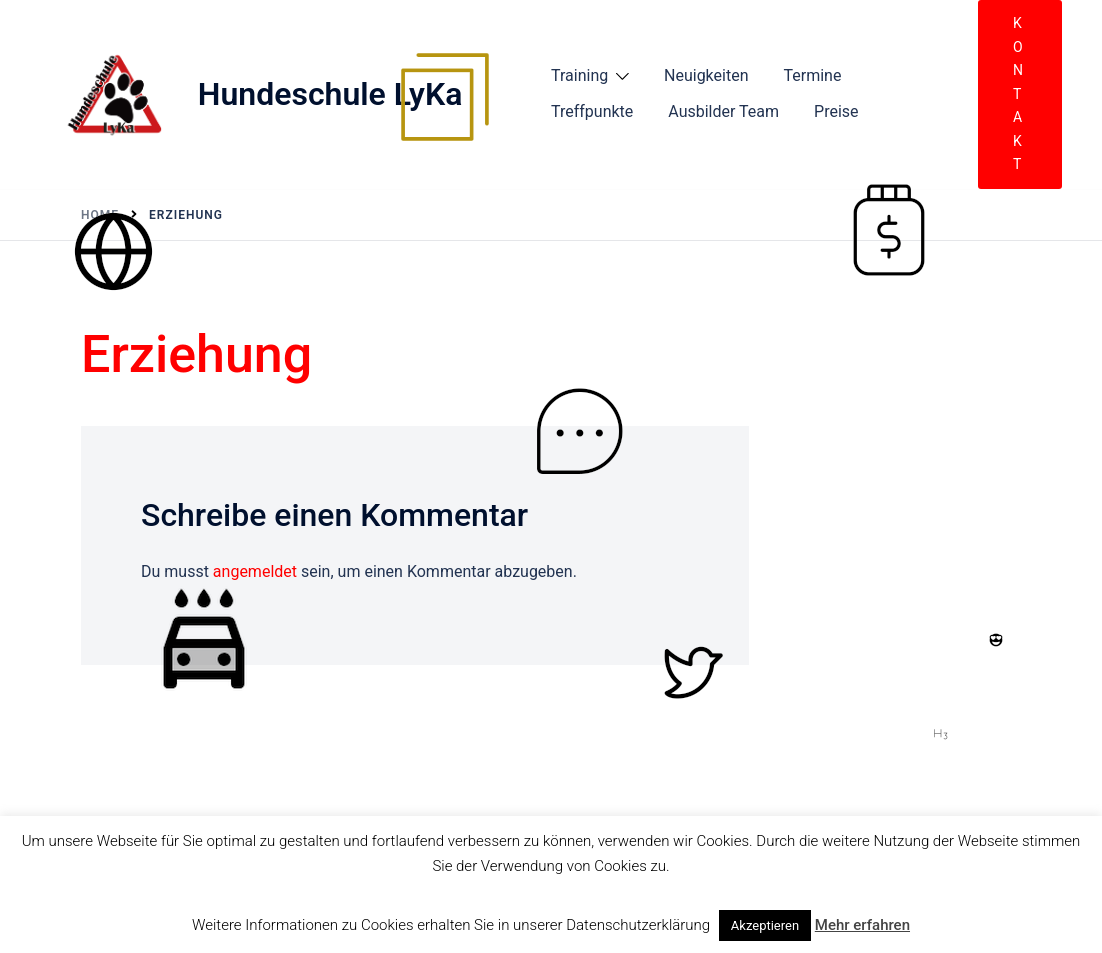 The image size is (1102, 953). I want to click on react to a message with love, so click(996, 640).